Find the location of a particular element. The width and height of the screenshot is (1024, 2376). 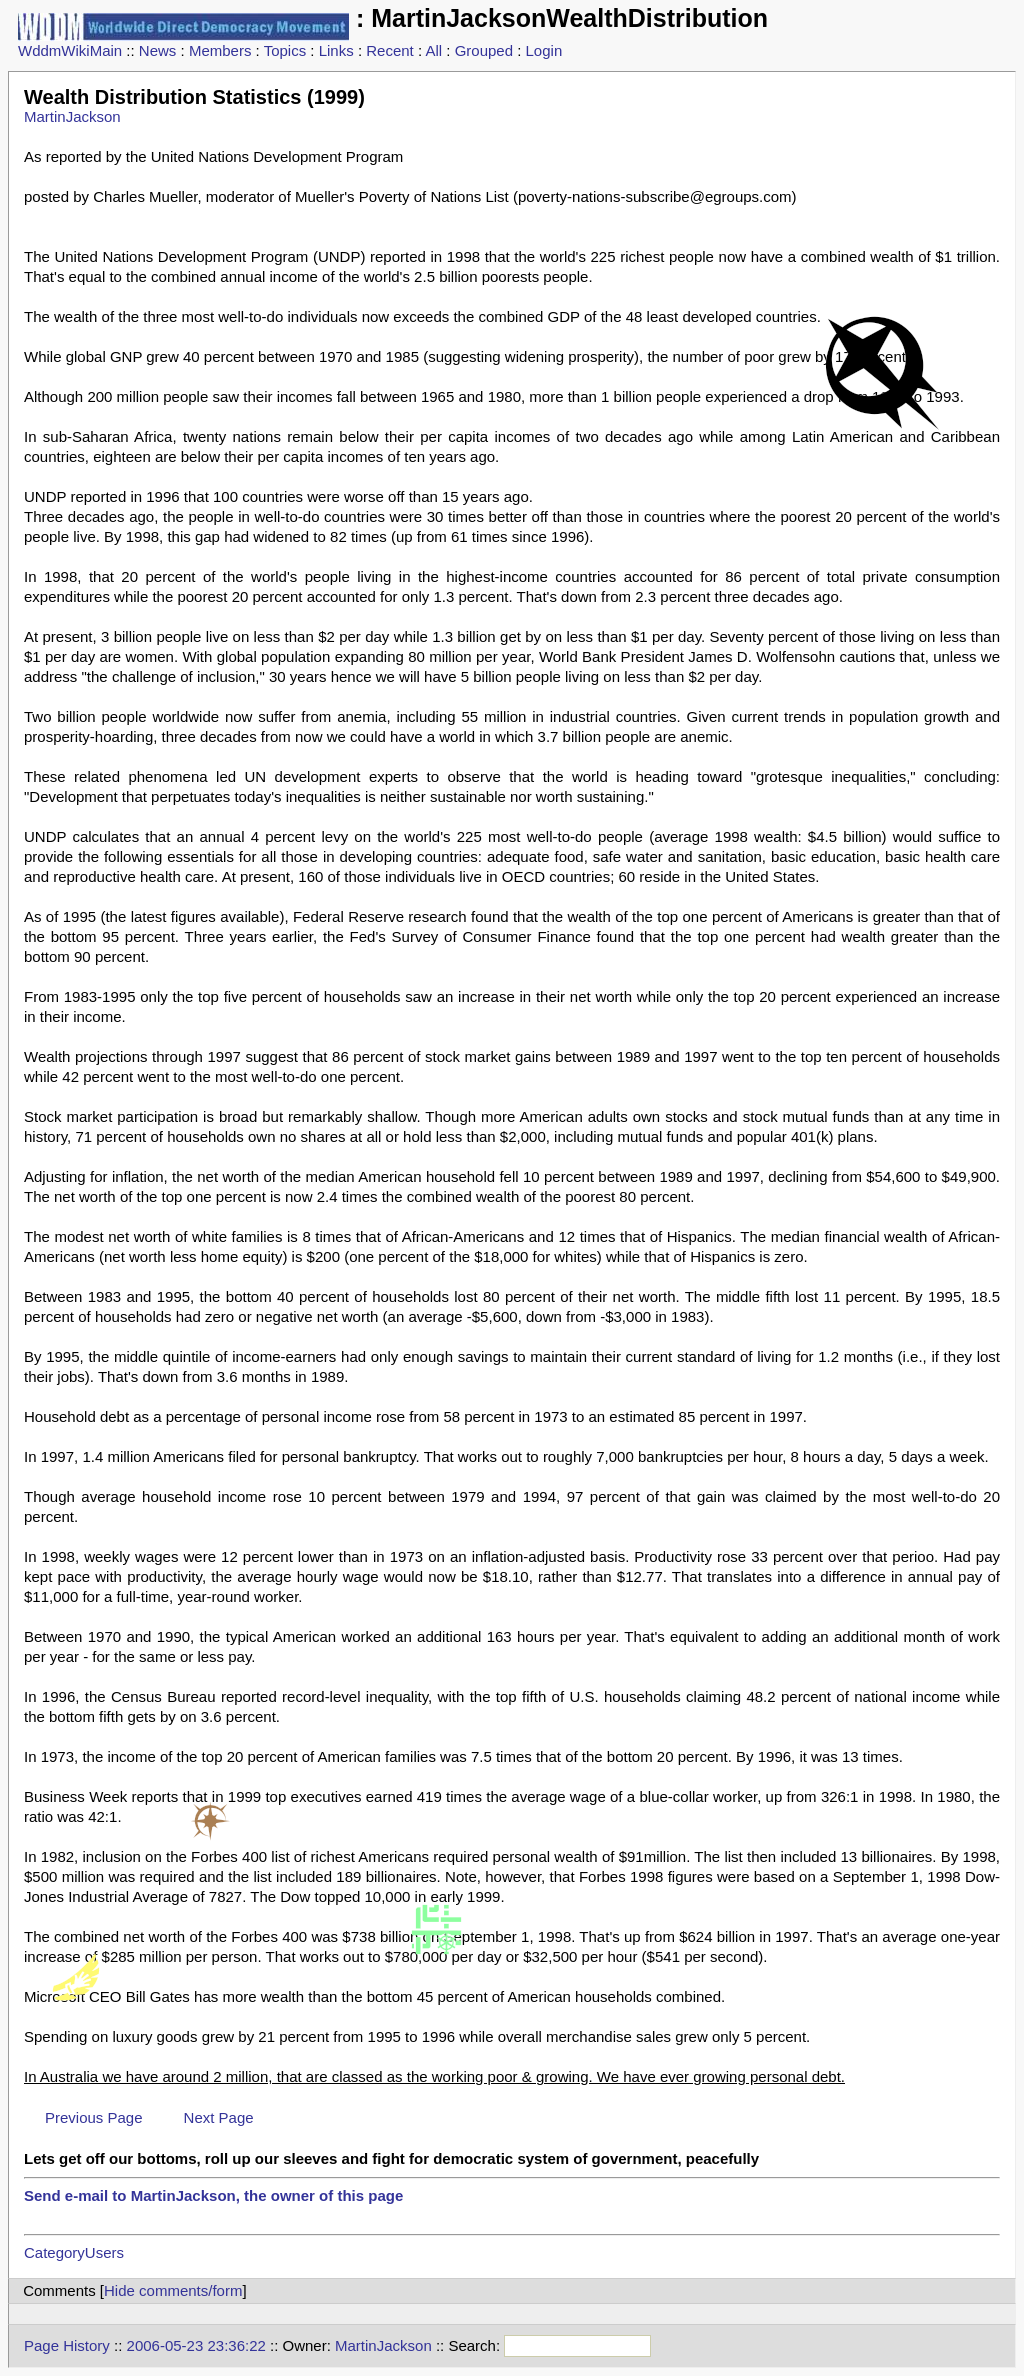

mythical or fantasy character ability is located at coordinates (76, 1977).